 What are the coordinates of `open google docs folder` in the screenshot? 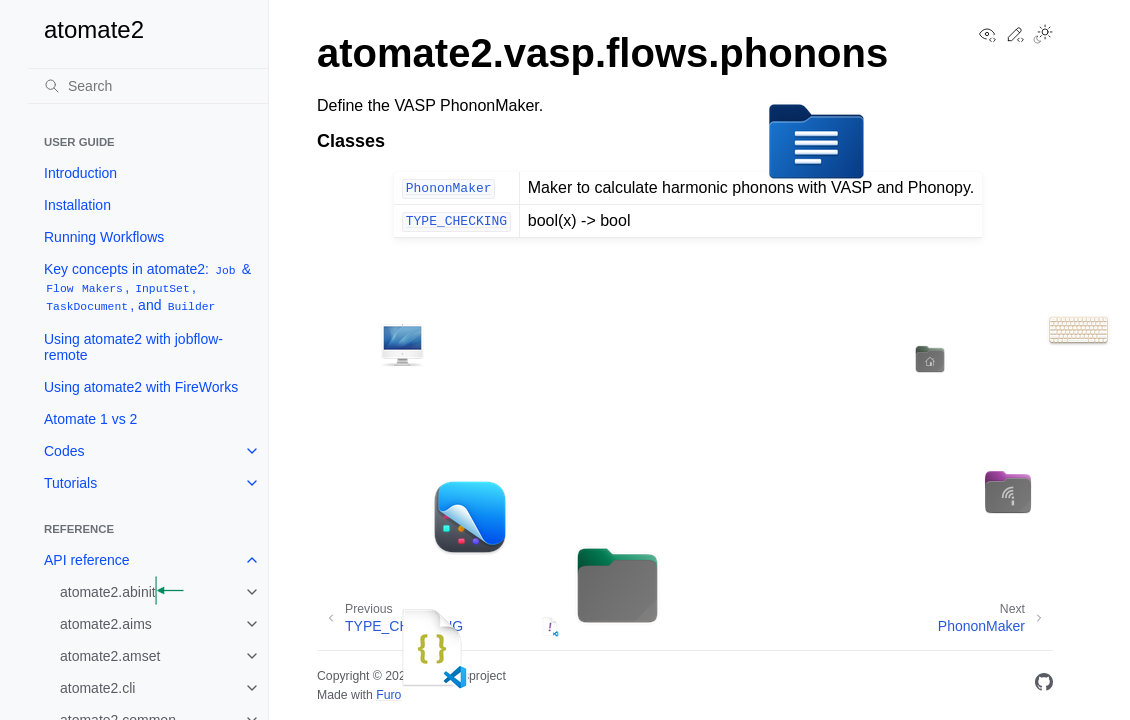 It's located at (816, 144).